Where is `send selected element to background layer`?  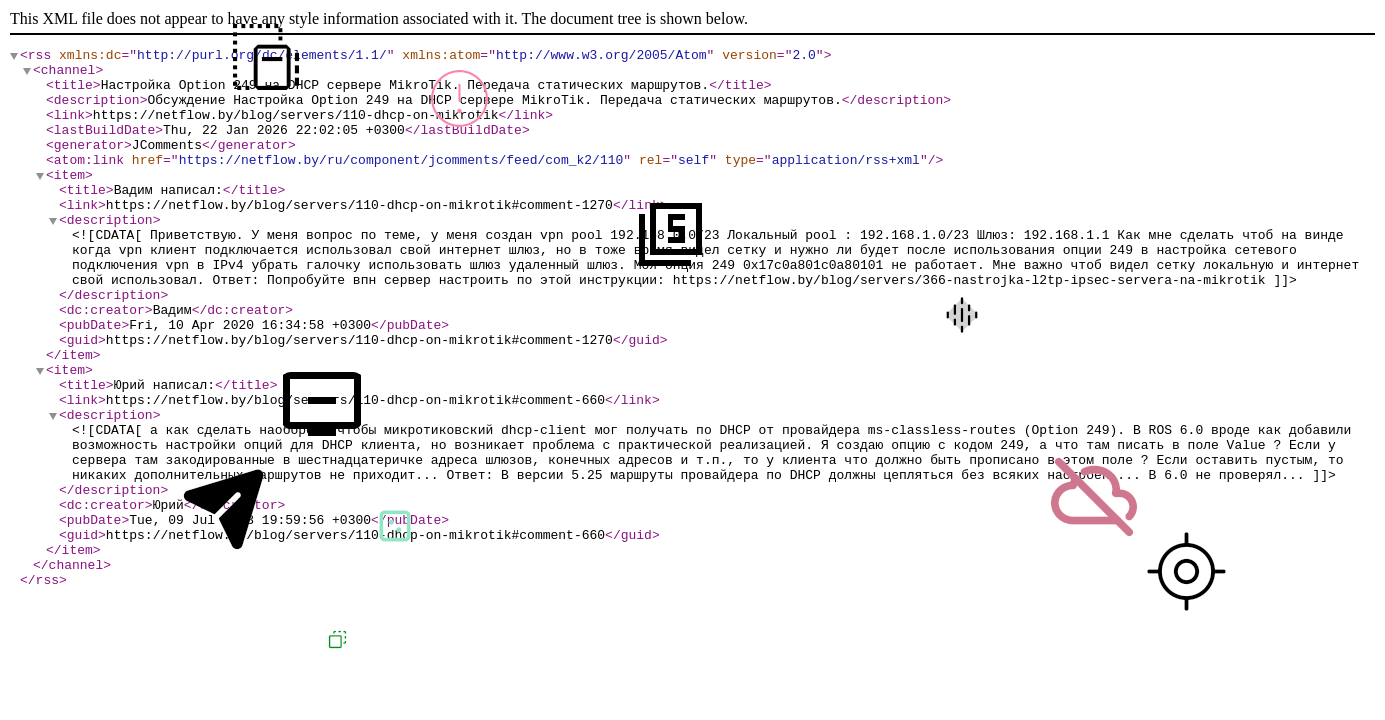
send selected element to background layer is located at coordinates (337, 639).